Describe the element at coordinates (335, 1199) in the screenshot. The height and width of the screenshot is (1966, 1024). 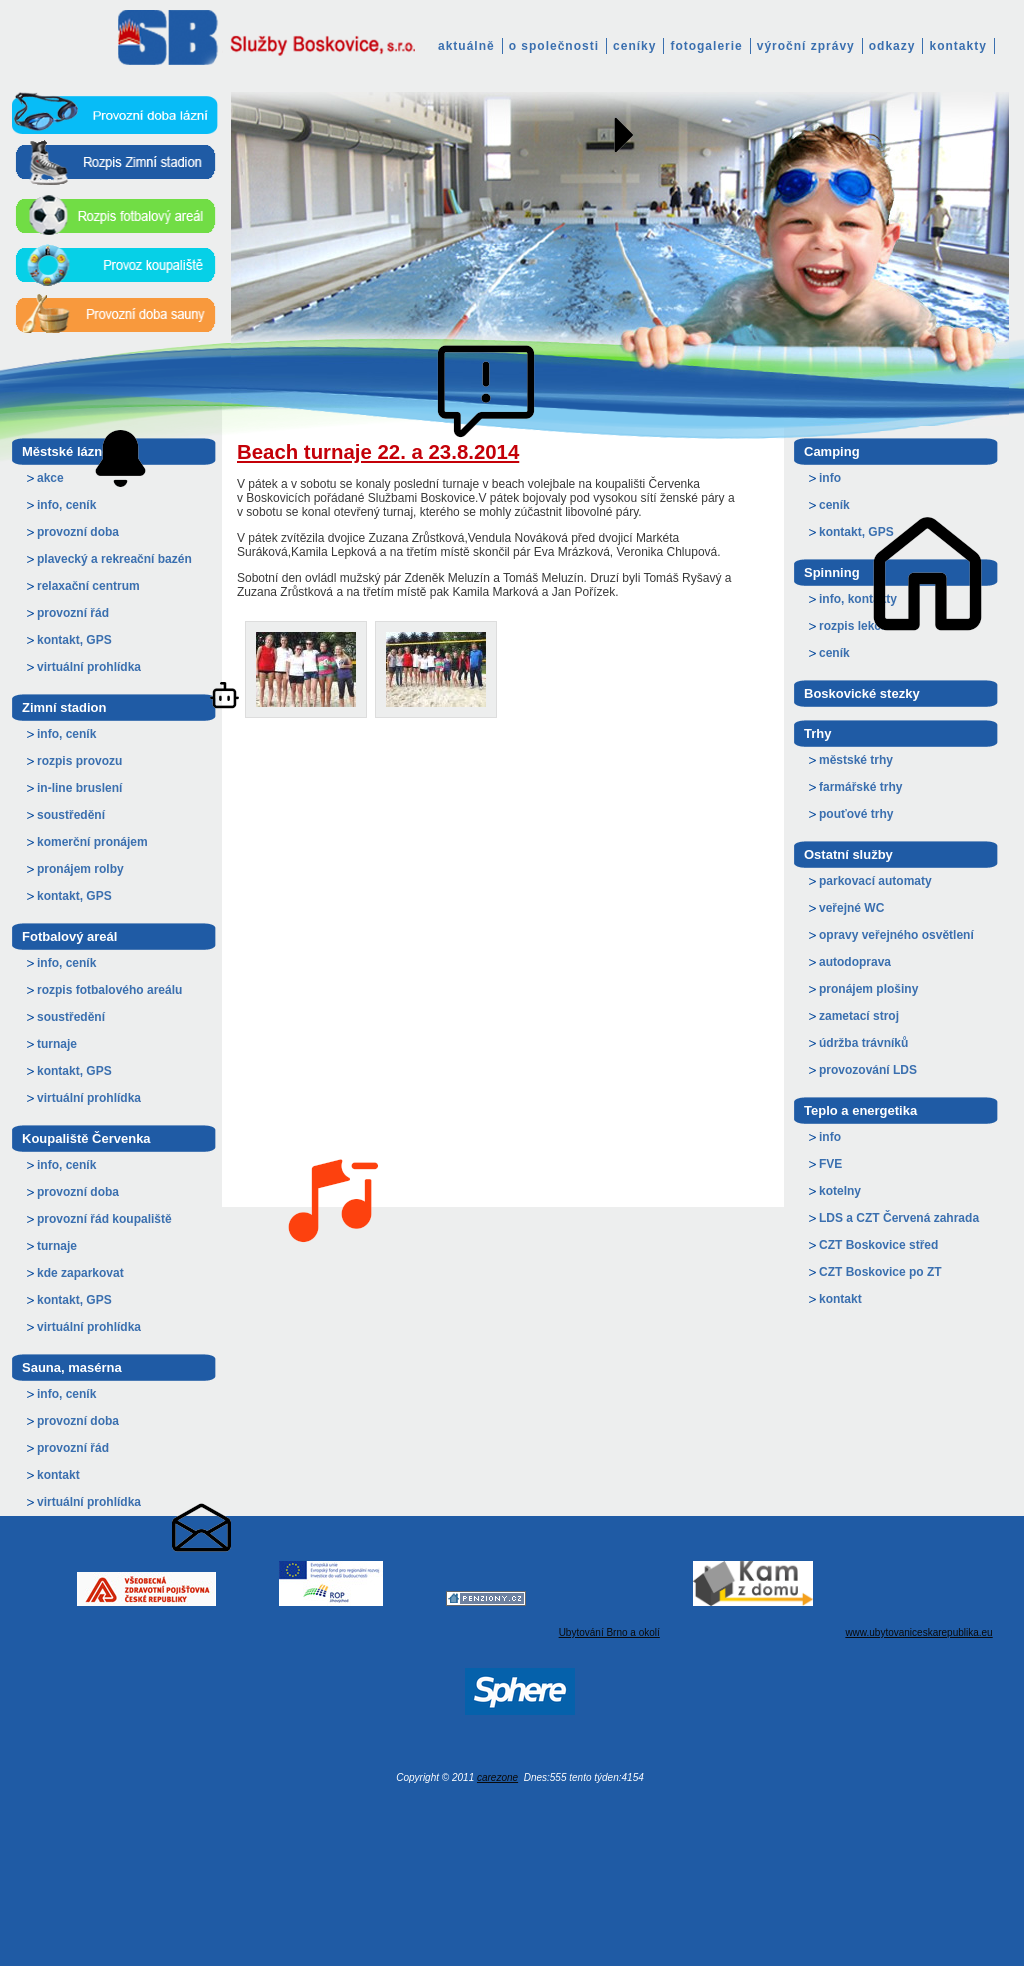
I see `remove a song from playlist` at that location.